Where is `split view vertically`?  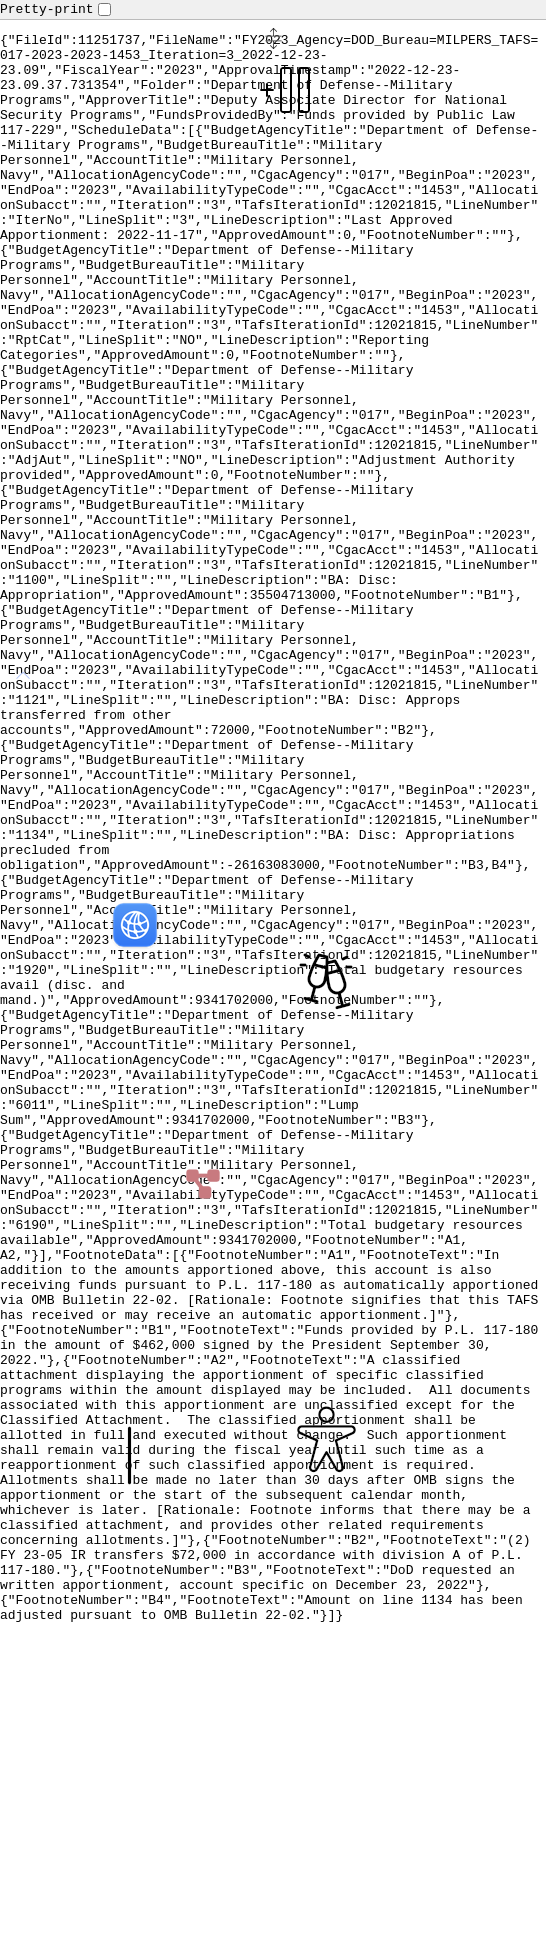 split view vertically is located at coordinates (273, 38).